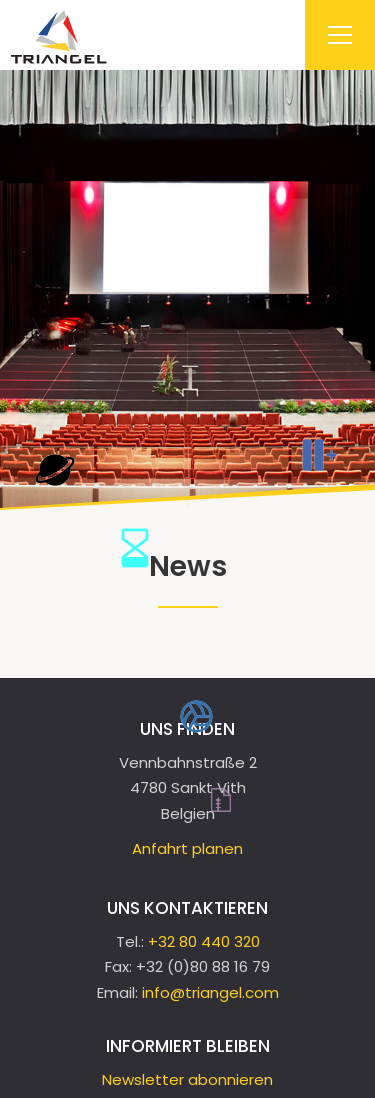  What do you see at coordinates (135, 548) in the screenshot?
I see `indicates time is running low` at bounding box center [135, 548].